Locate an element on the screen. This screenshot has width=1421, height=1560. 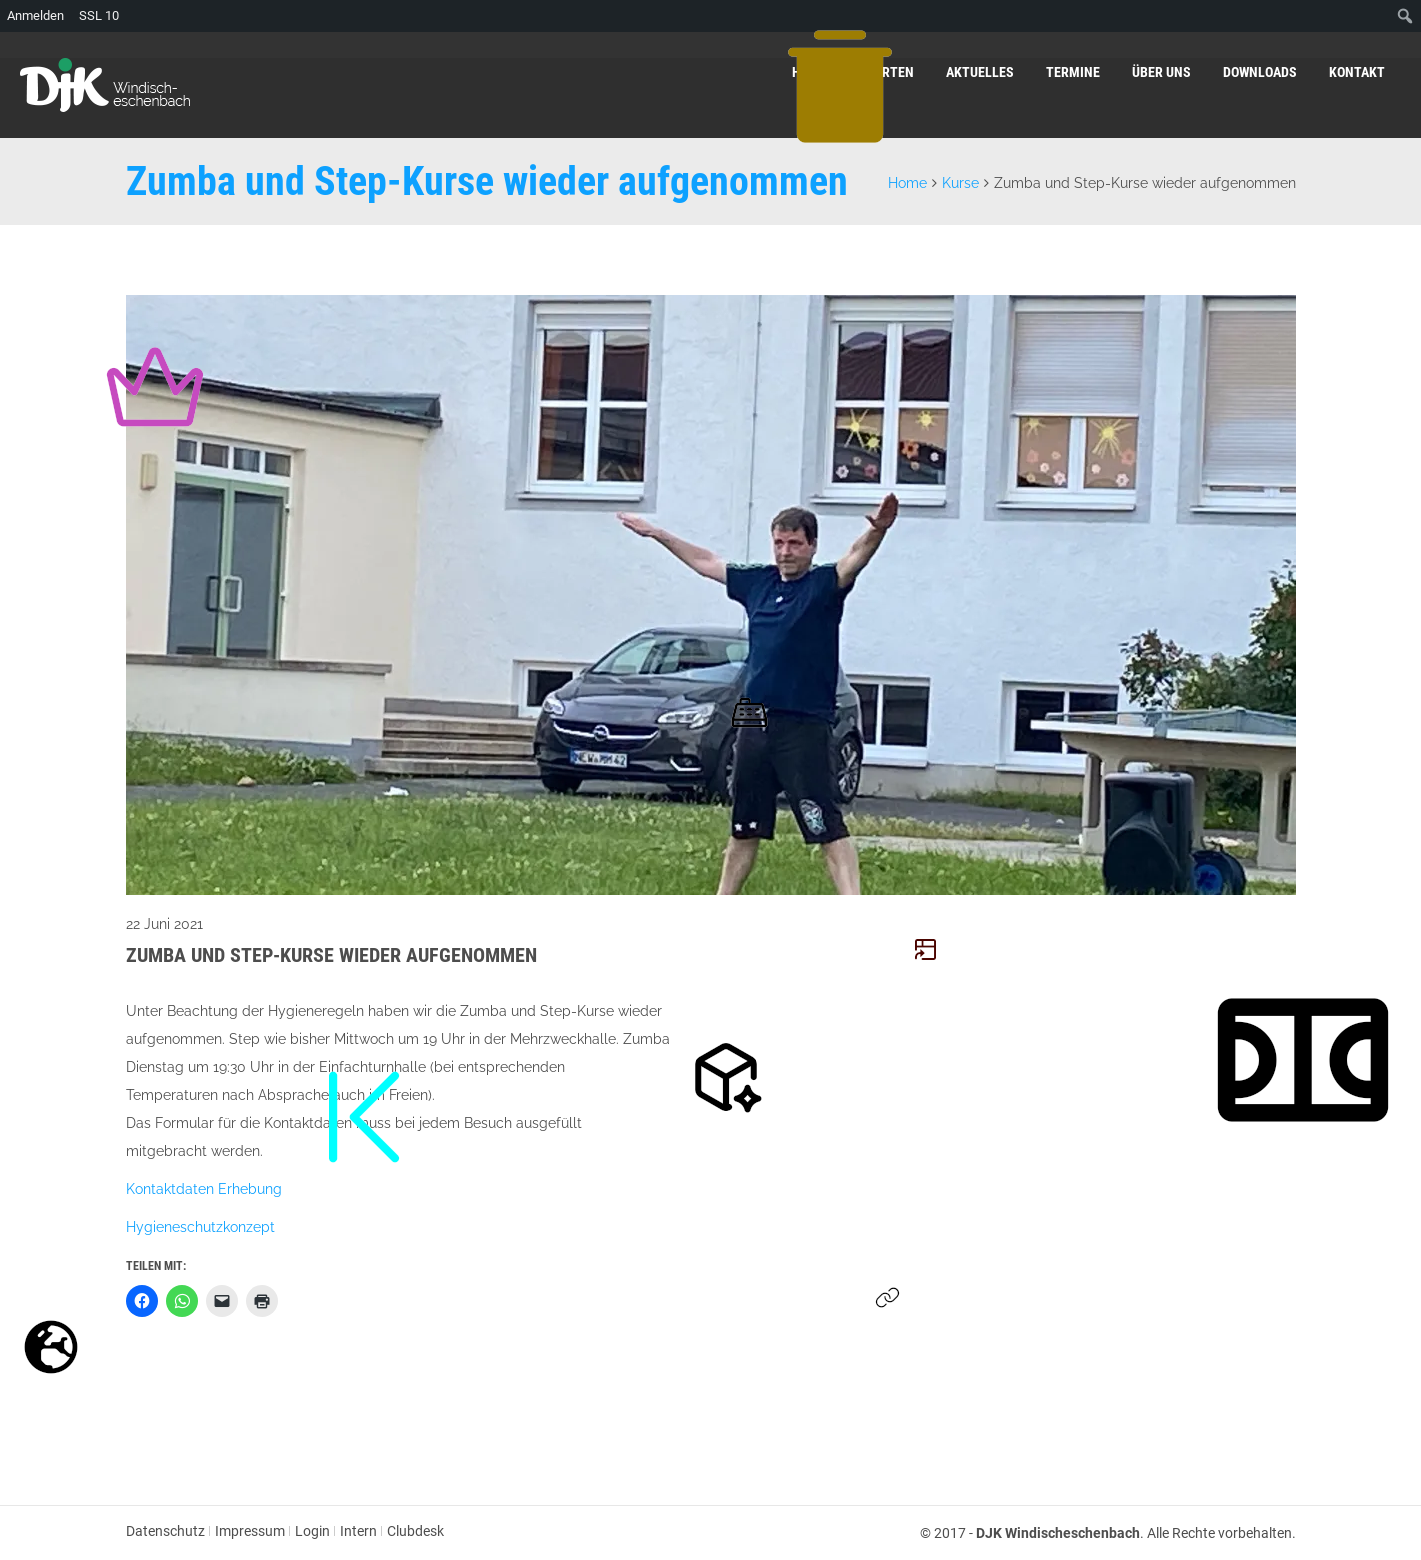
create a symbolic link to this project is located at coordinates (925, 949).